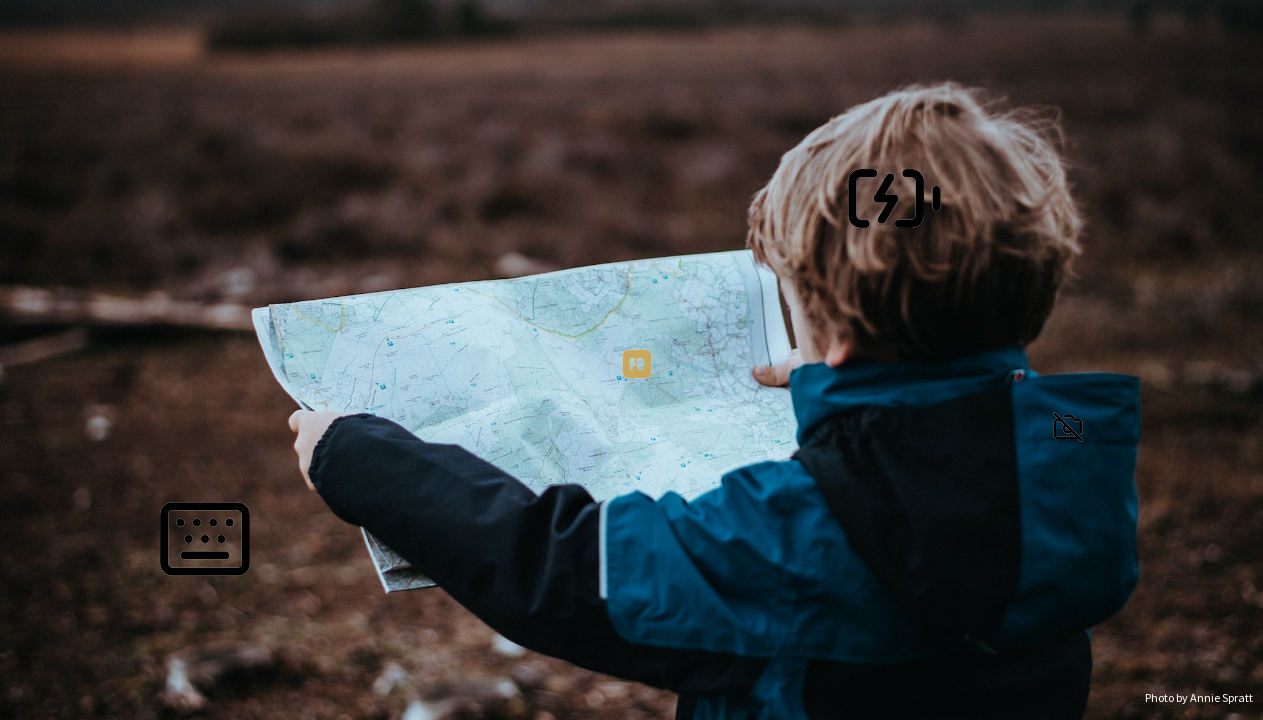 The image size is (1263, 720). What do you see at coordinates (1068, 427) in the screenshot?
I see `camera is disabled or unavailable` at bounding box center [1068, 427].